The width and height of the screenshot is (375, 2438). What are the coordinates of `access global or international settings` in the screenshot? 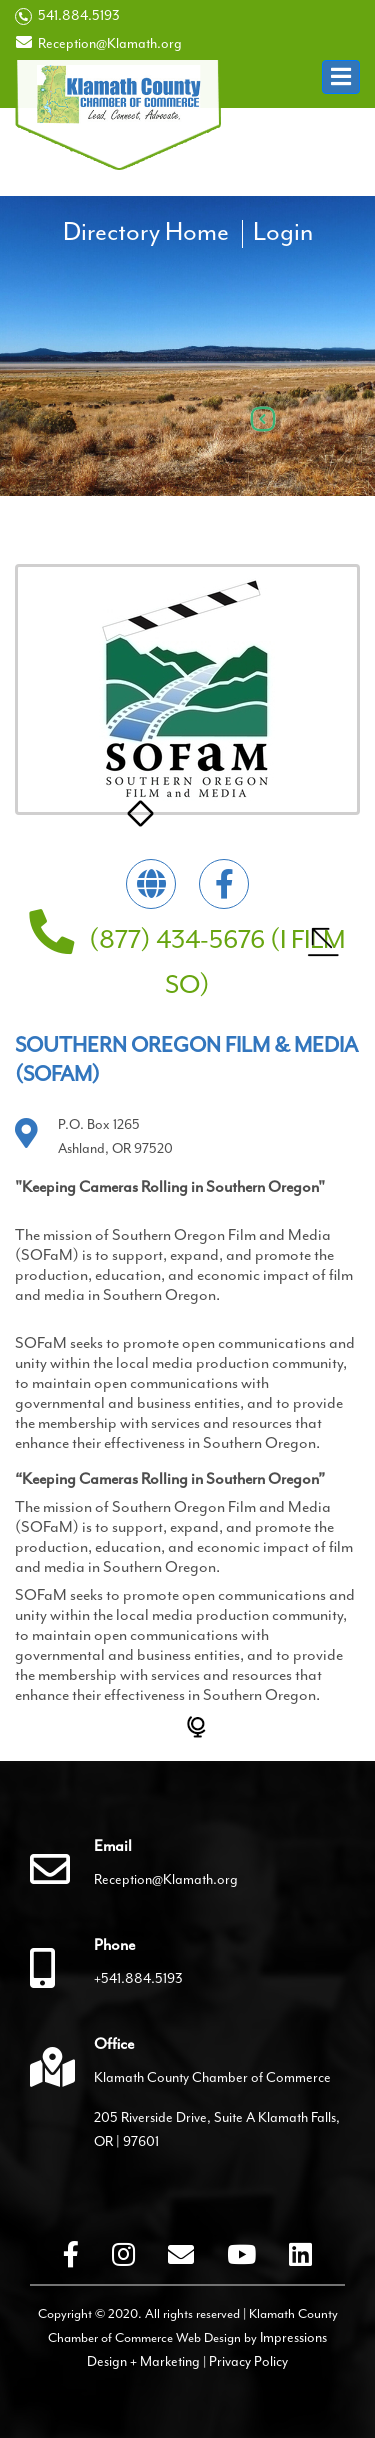 It's located at (197, 1726).